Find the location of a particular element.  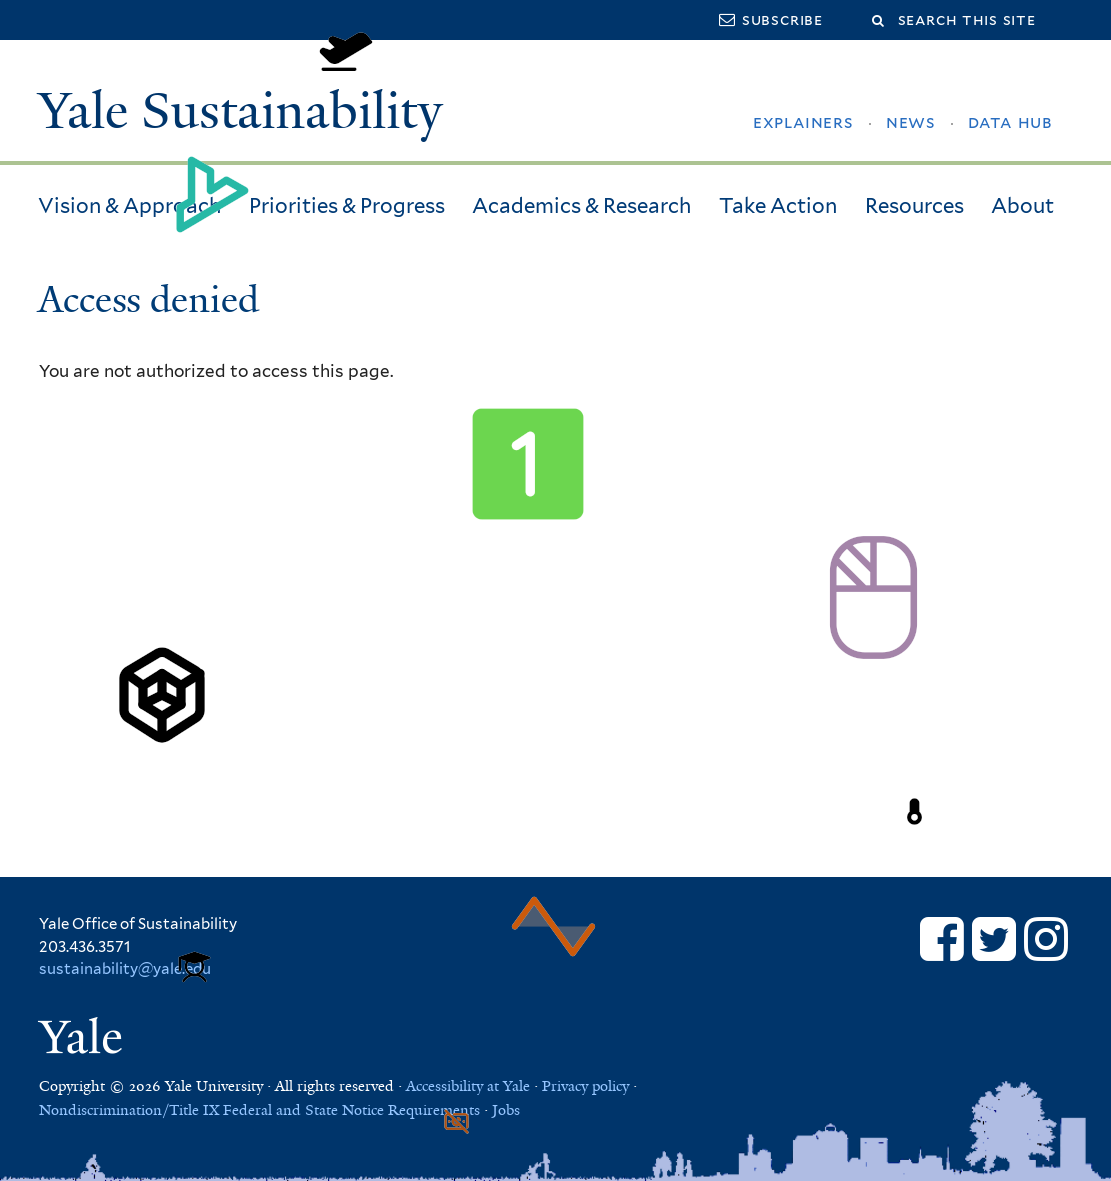

indicates flight departure status is located at coordinates (346, 50).